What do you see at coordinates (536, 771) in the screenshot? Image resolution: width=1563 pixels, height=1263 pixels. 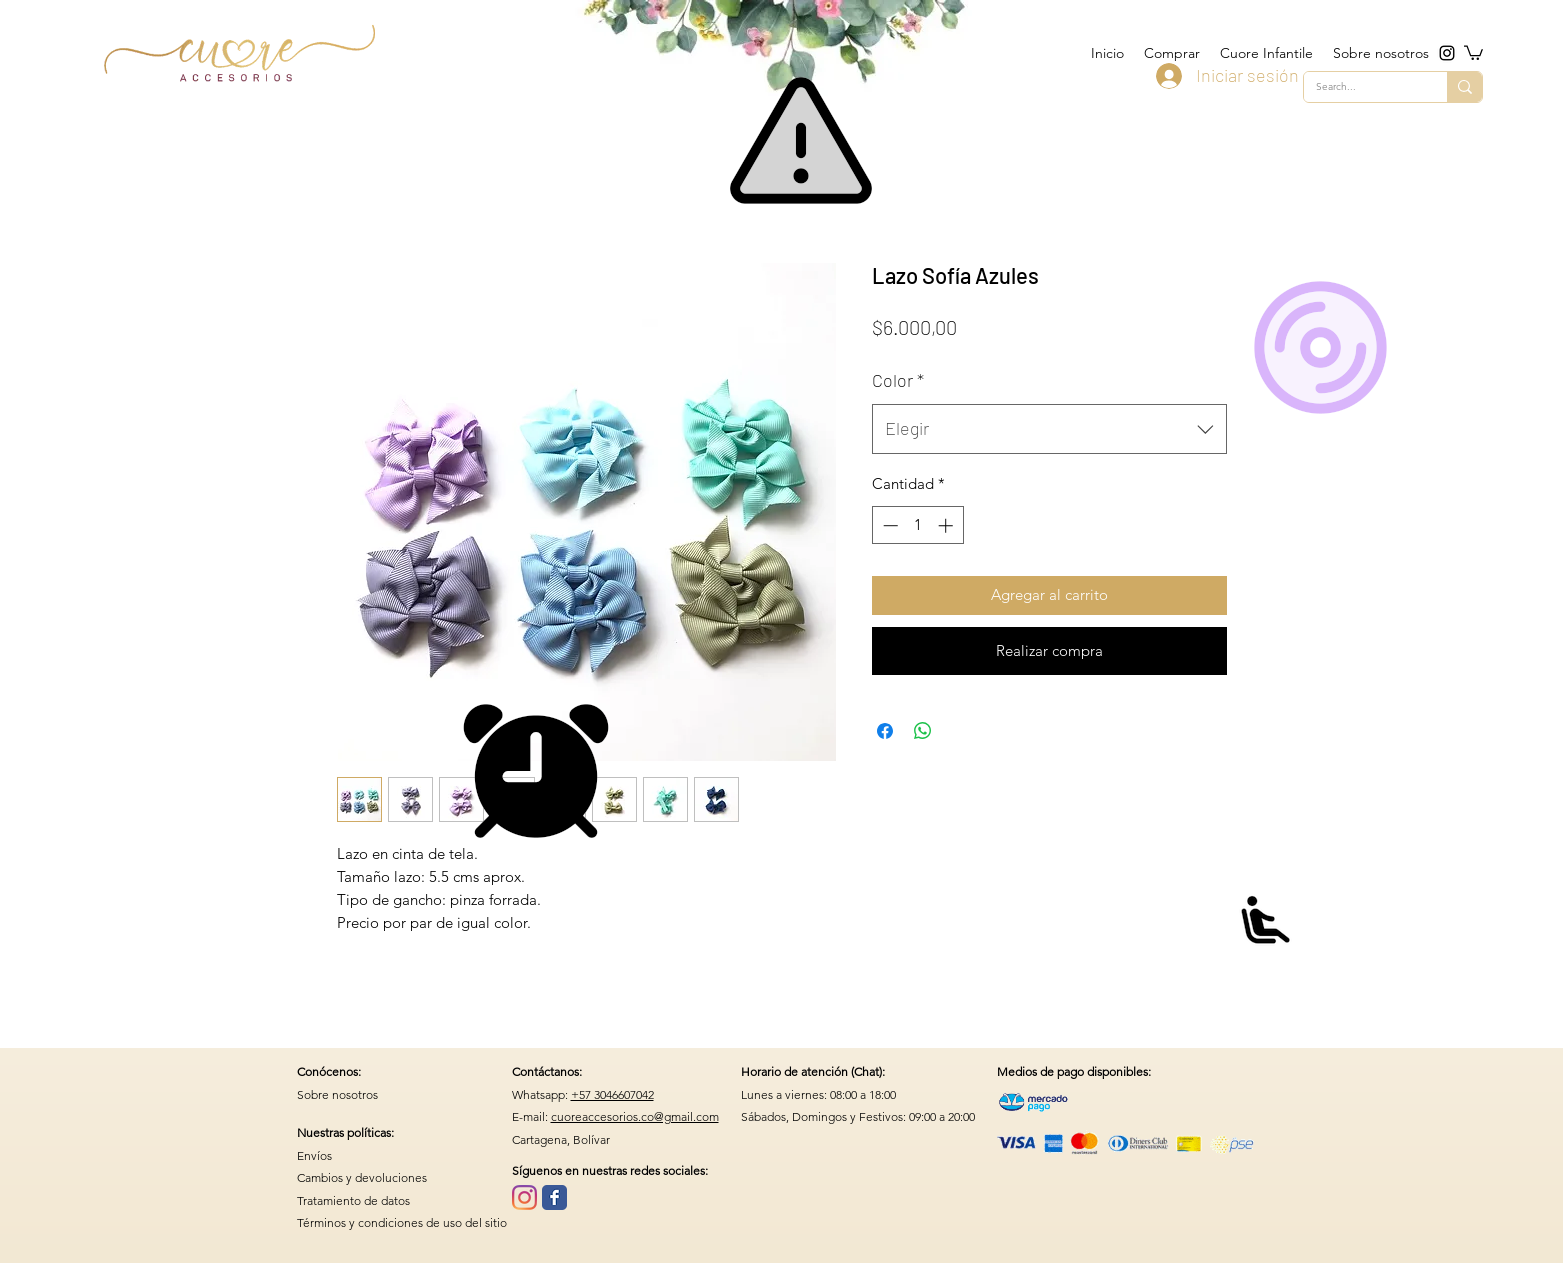 I see `set or manage alarms` at bounding box center [536, 771].